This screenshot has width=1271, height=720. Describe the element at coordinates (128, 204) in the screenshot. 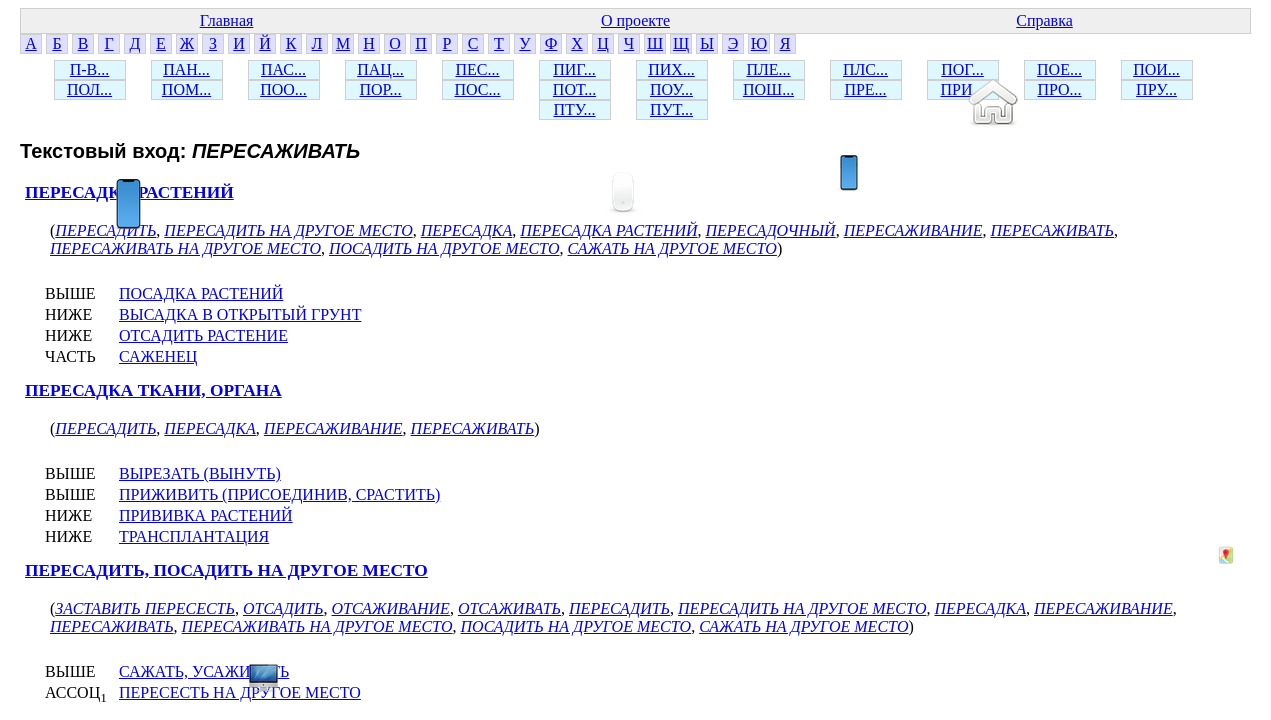

I see `iPhone 12 Pro device icon` at that location.